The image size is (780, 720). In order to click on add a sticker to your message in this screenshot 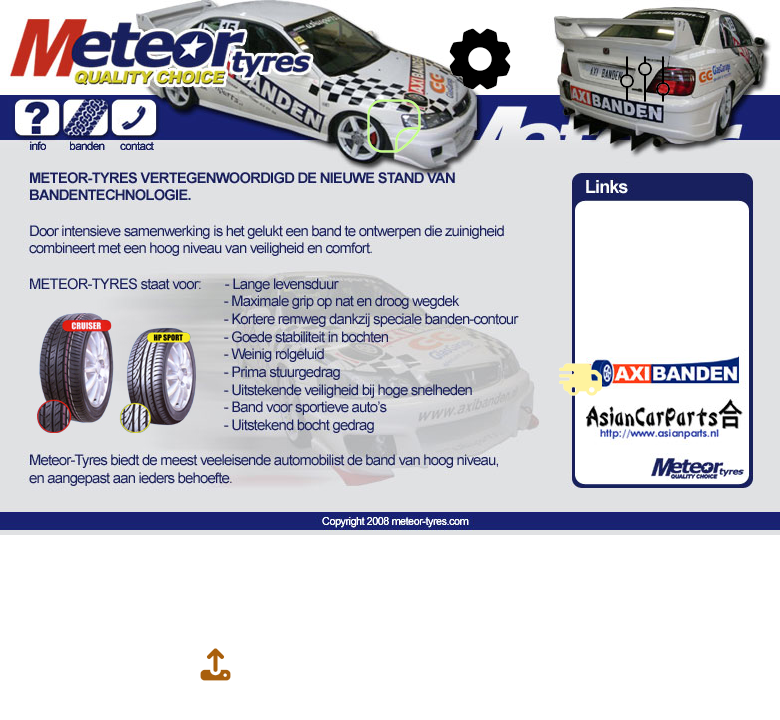, I will do `click(394, 126)`.